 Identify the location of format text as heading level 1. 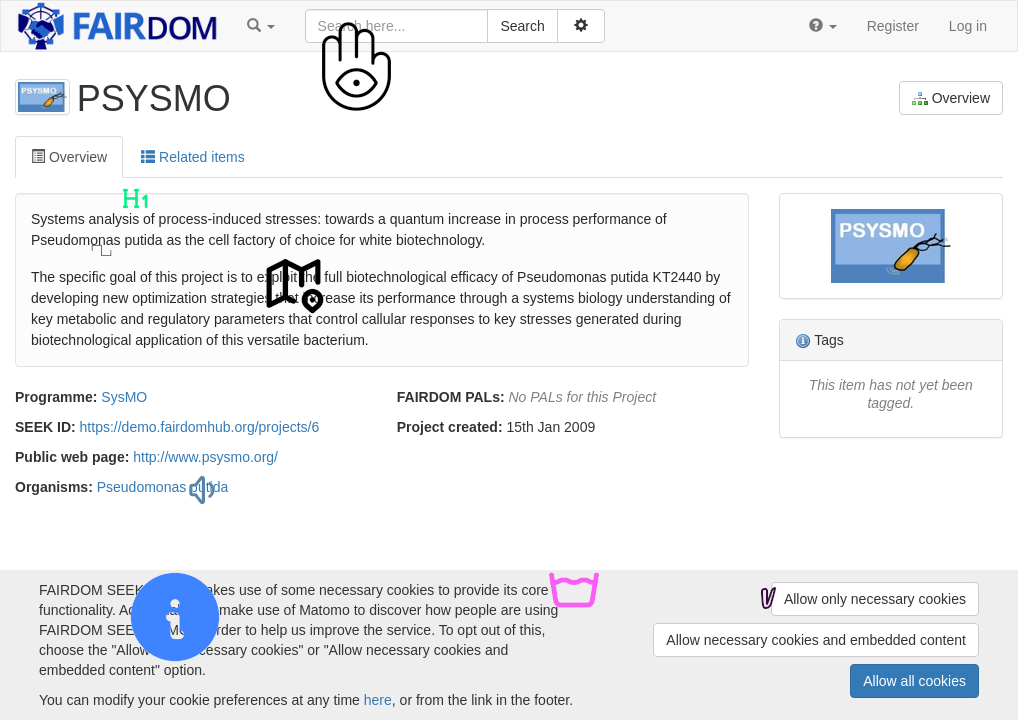
(136, 198).